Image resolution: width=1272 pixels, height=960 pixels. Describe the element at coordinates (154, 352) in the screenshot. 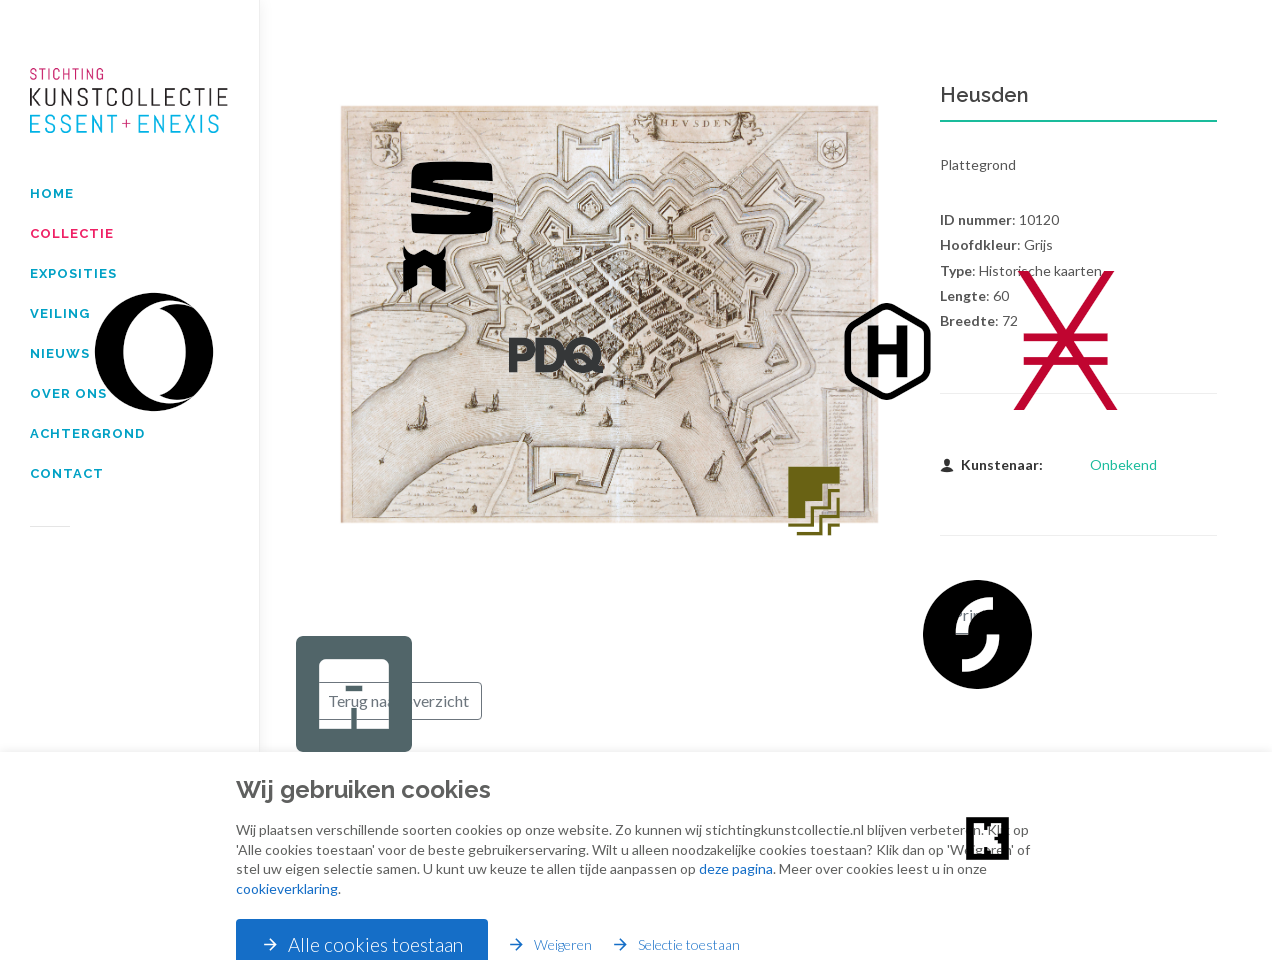

I see `open opera browser` at that location.